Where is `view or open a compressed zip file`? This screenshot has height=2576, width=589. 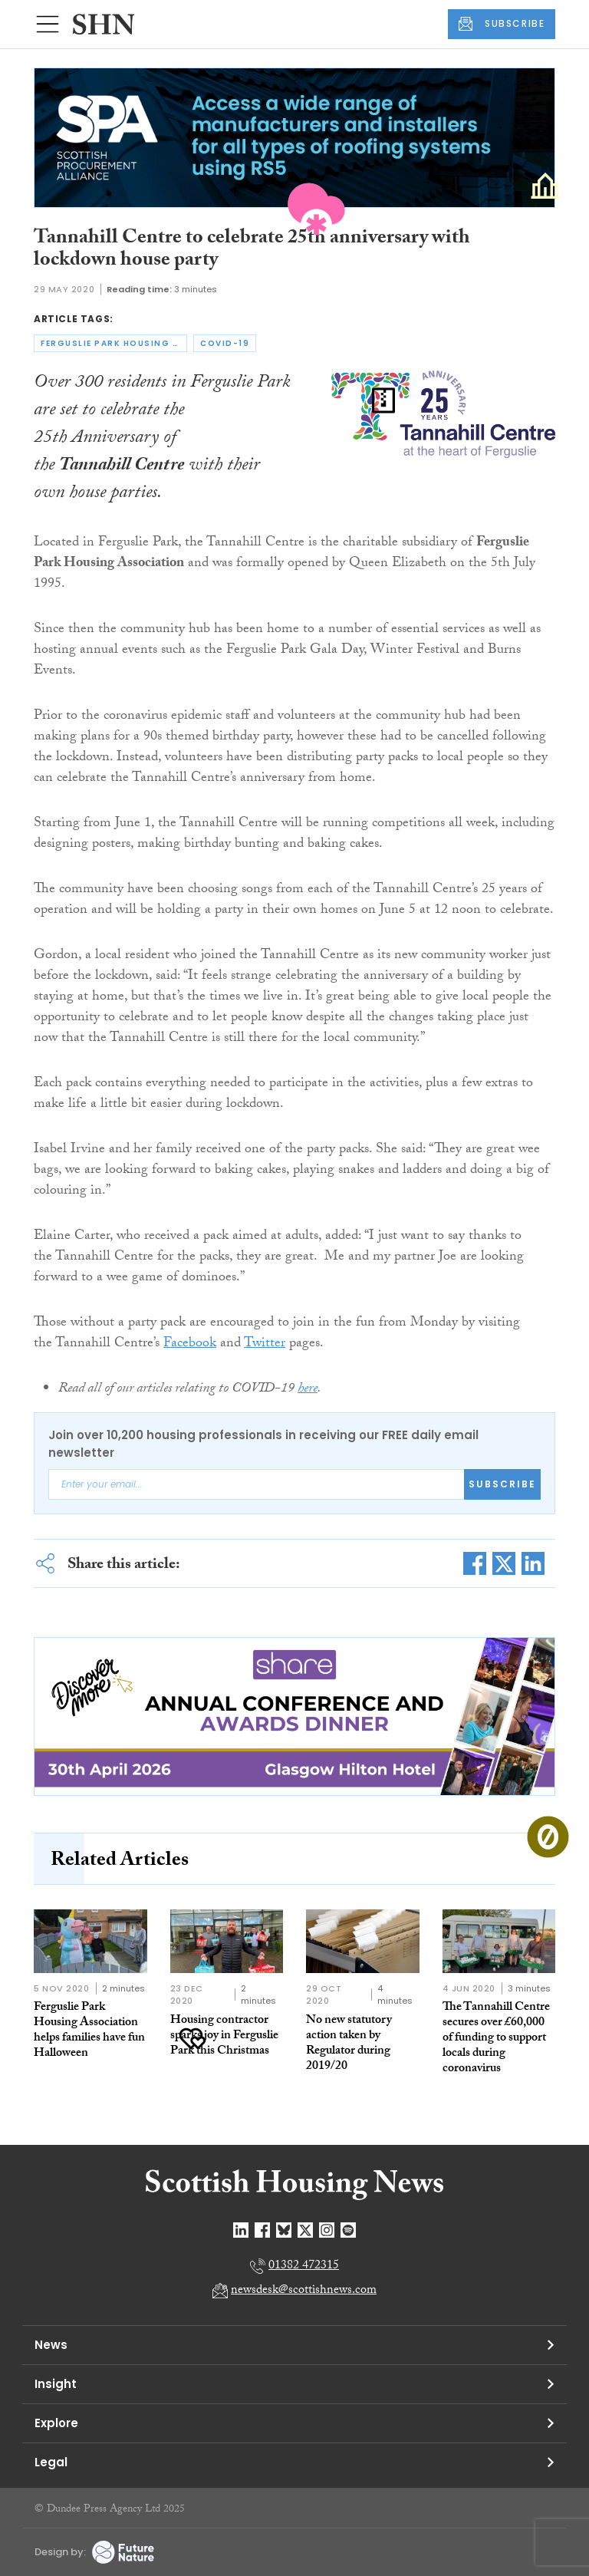 view or open a compressed zip file is located at coordinates (383, 400).